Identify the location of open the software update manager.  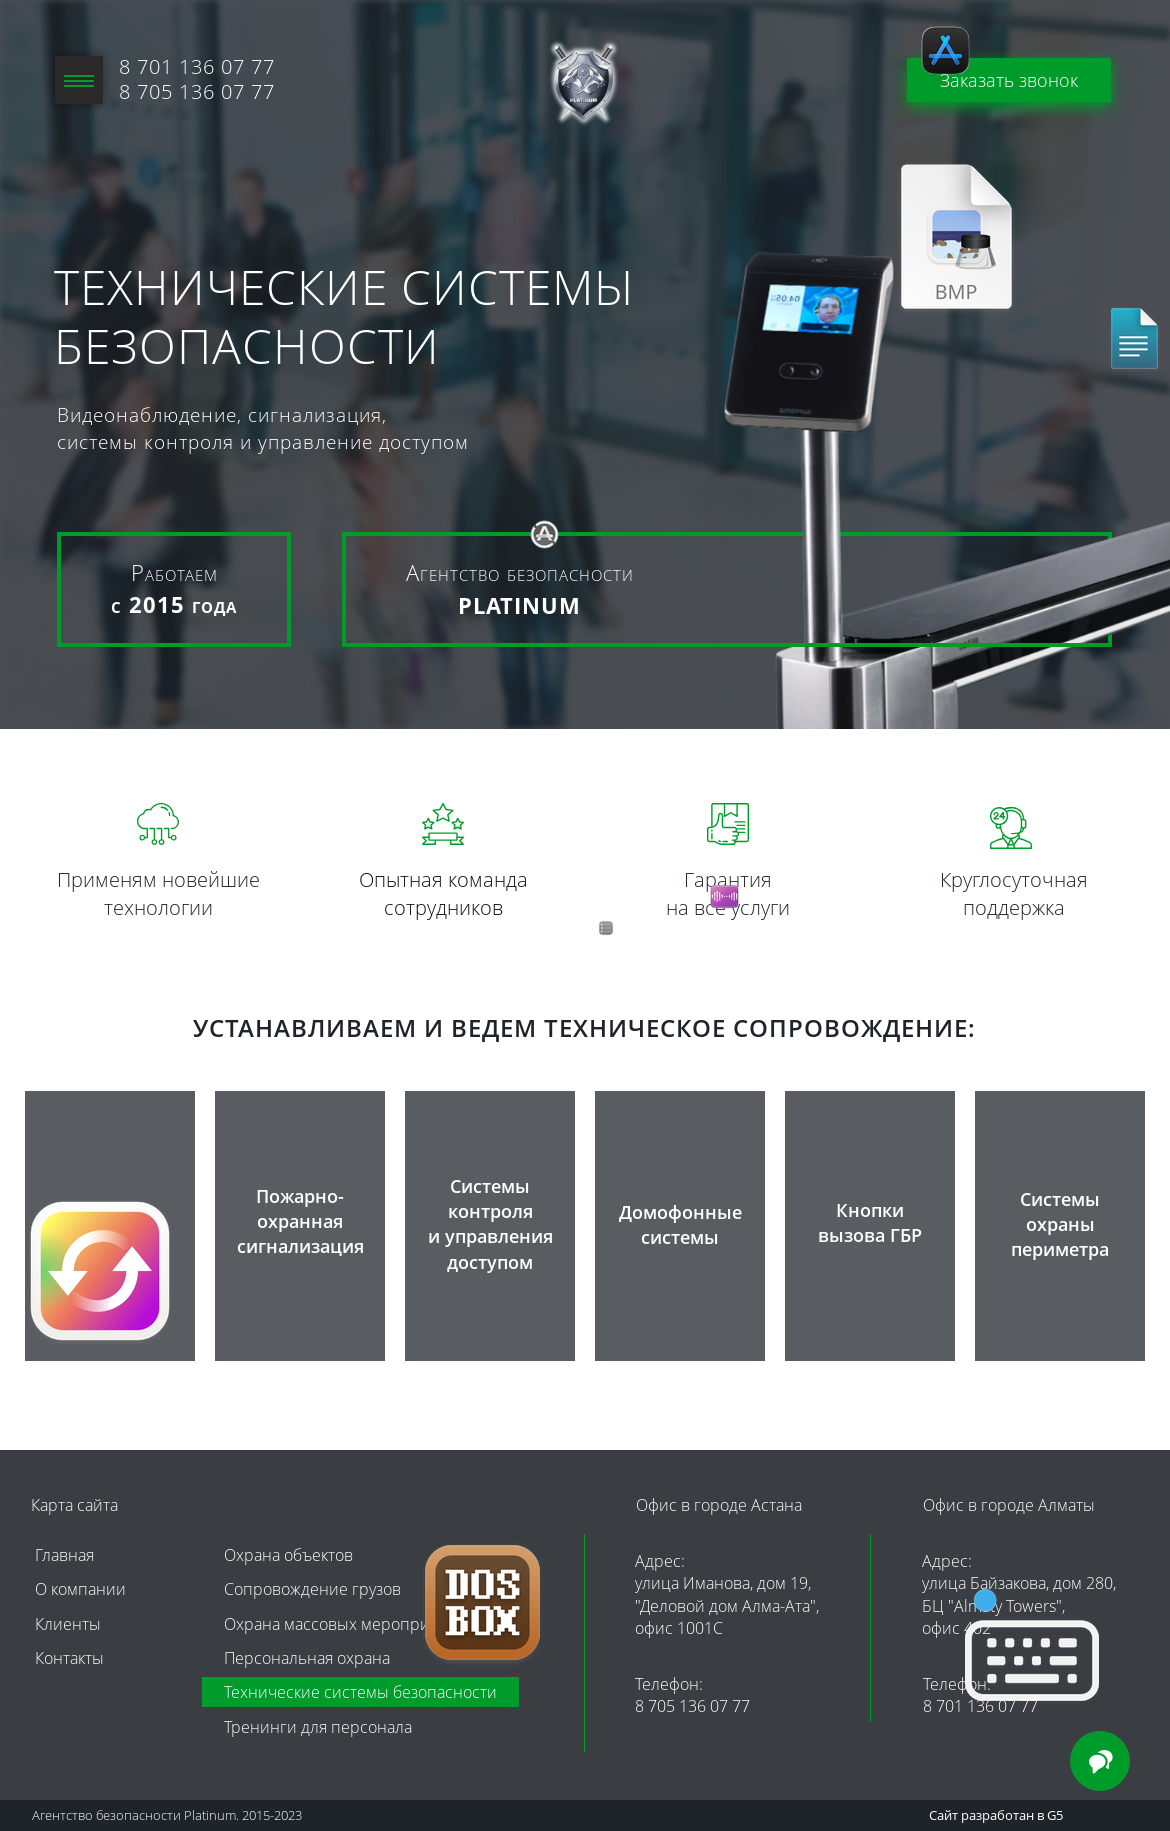
(544, 534).